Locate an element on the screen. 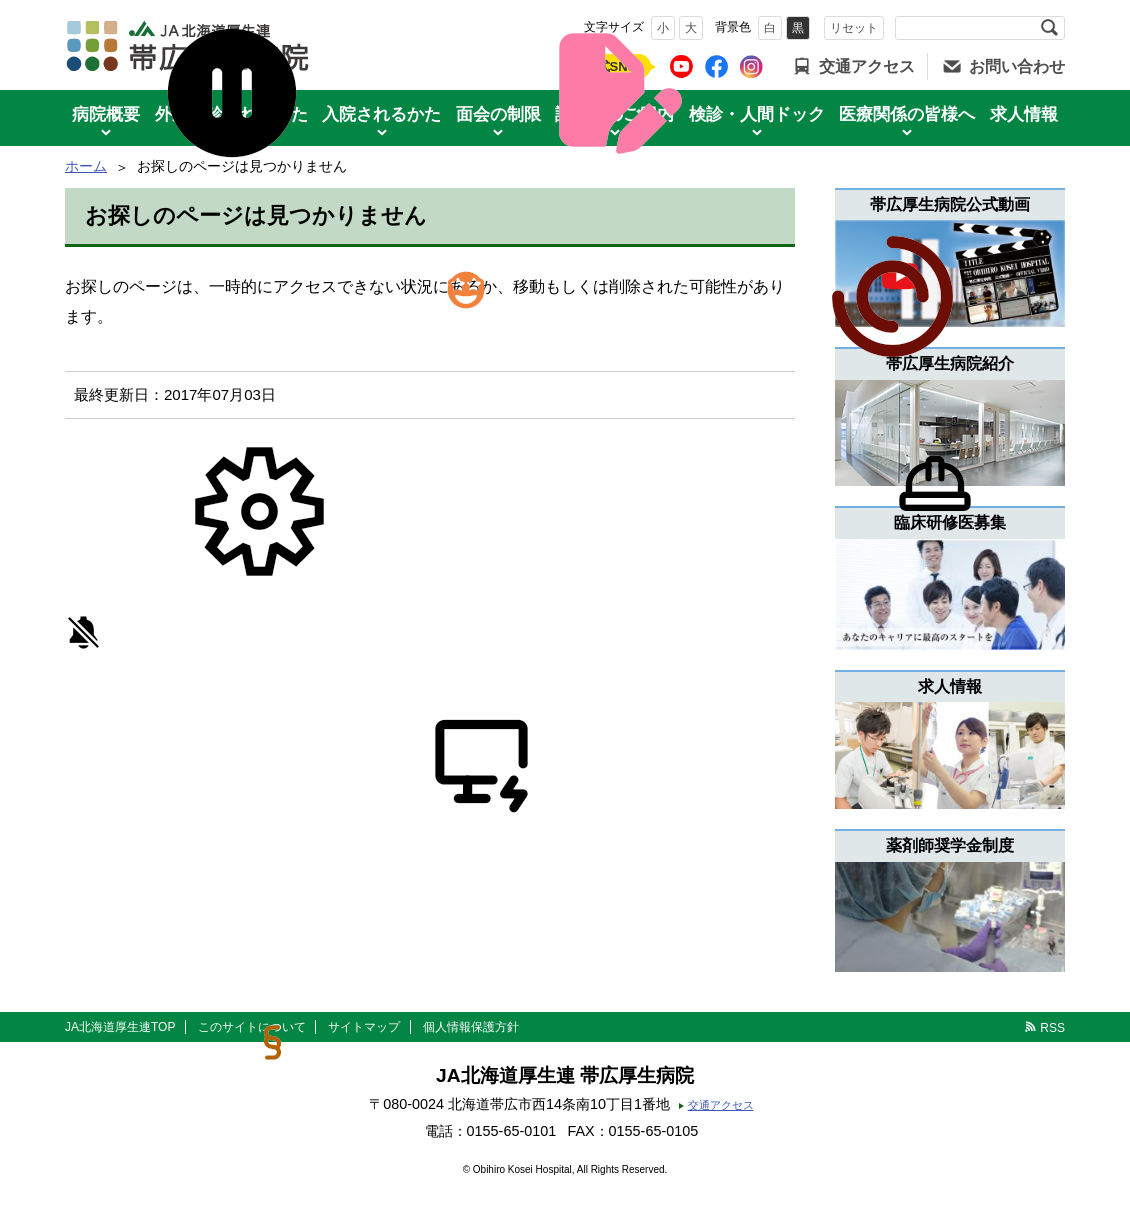 The image size is (1130, 1215). edit this document is located at coordinates (616, 90).